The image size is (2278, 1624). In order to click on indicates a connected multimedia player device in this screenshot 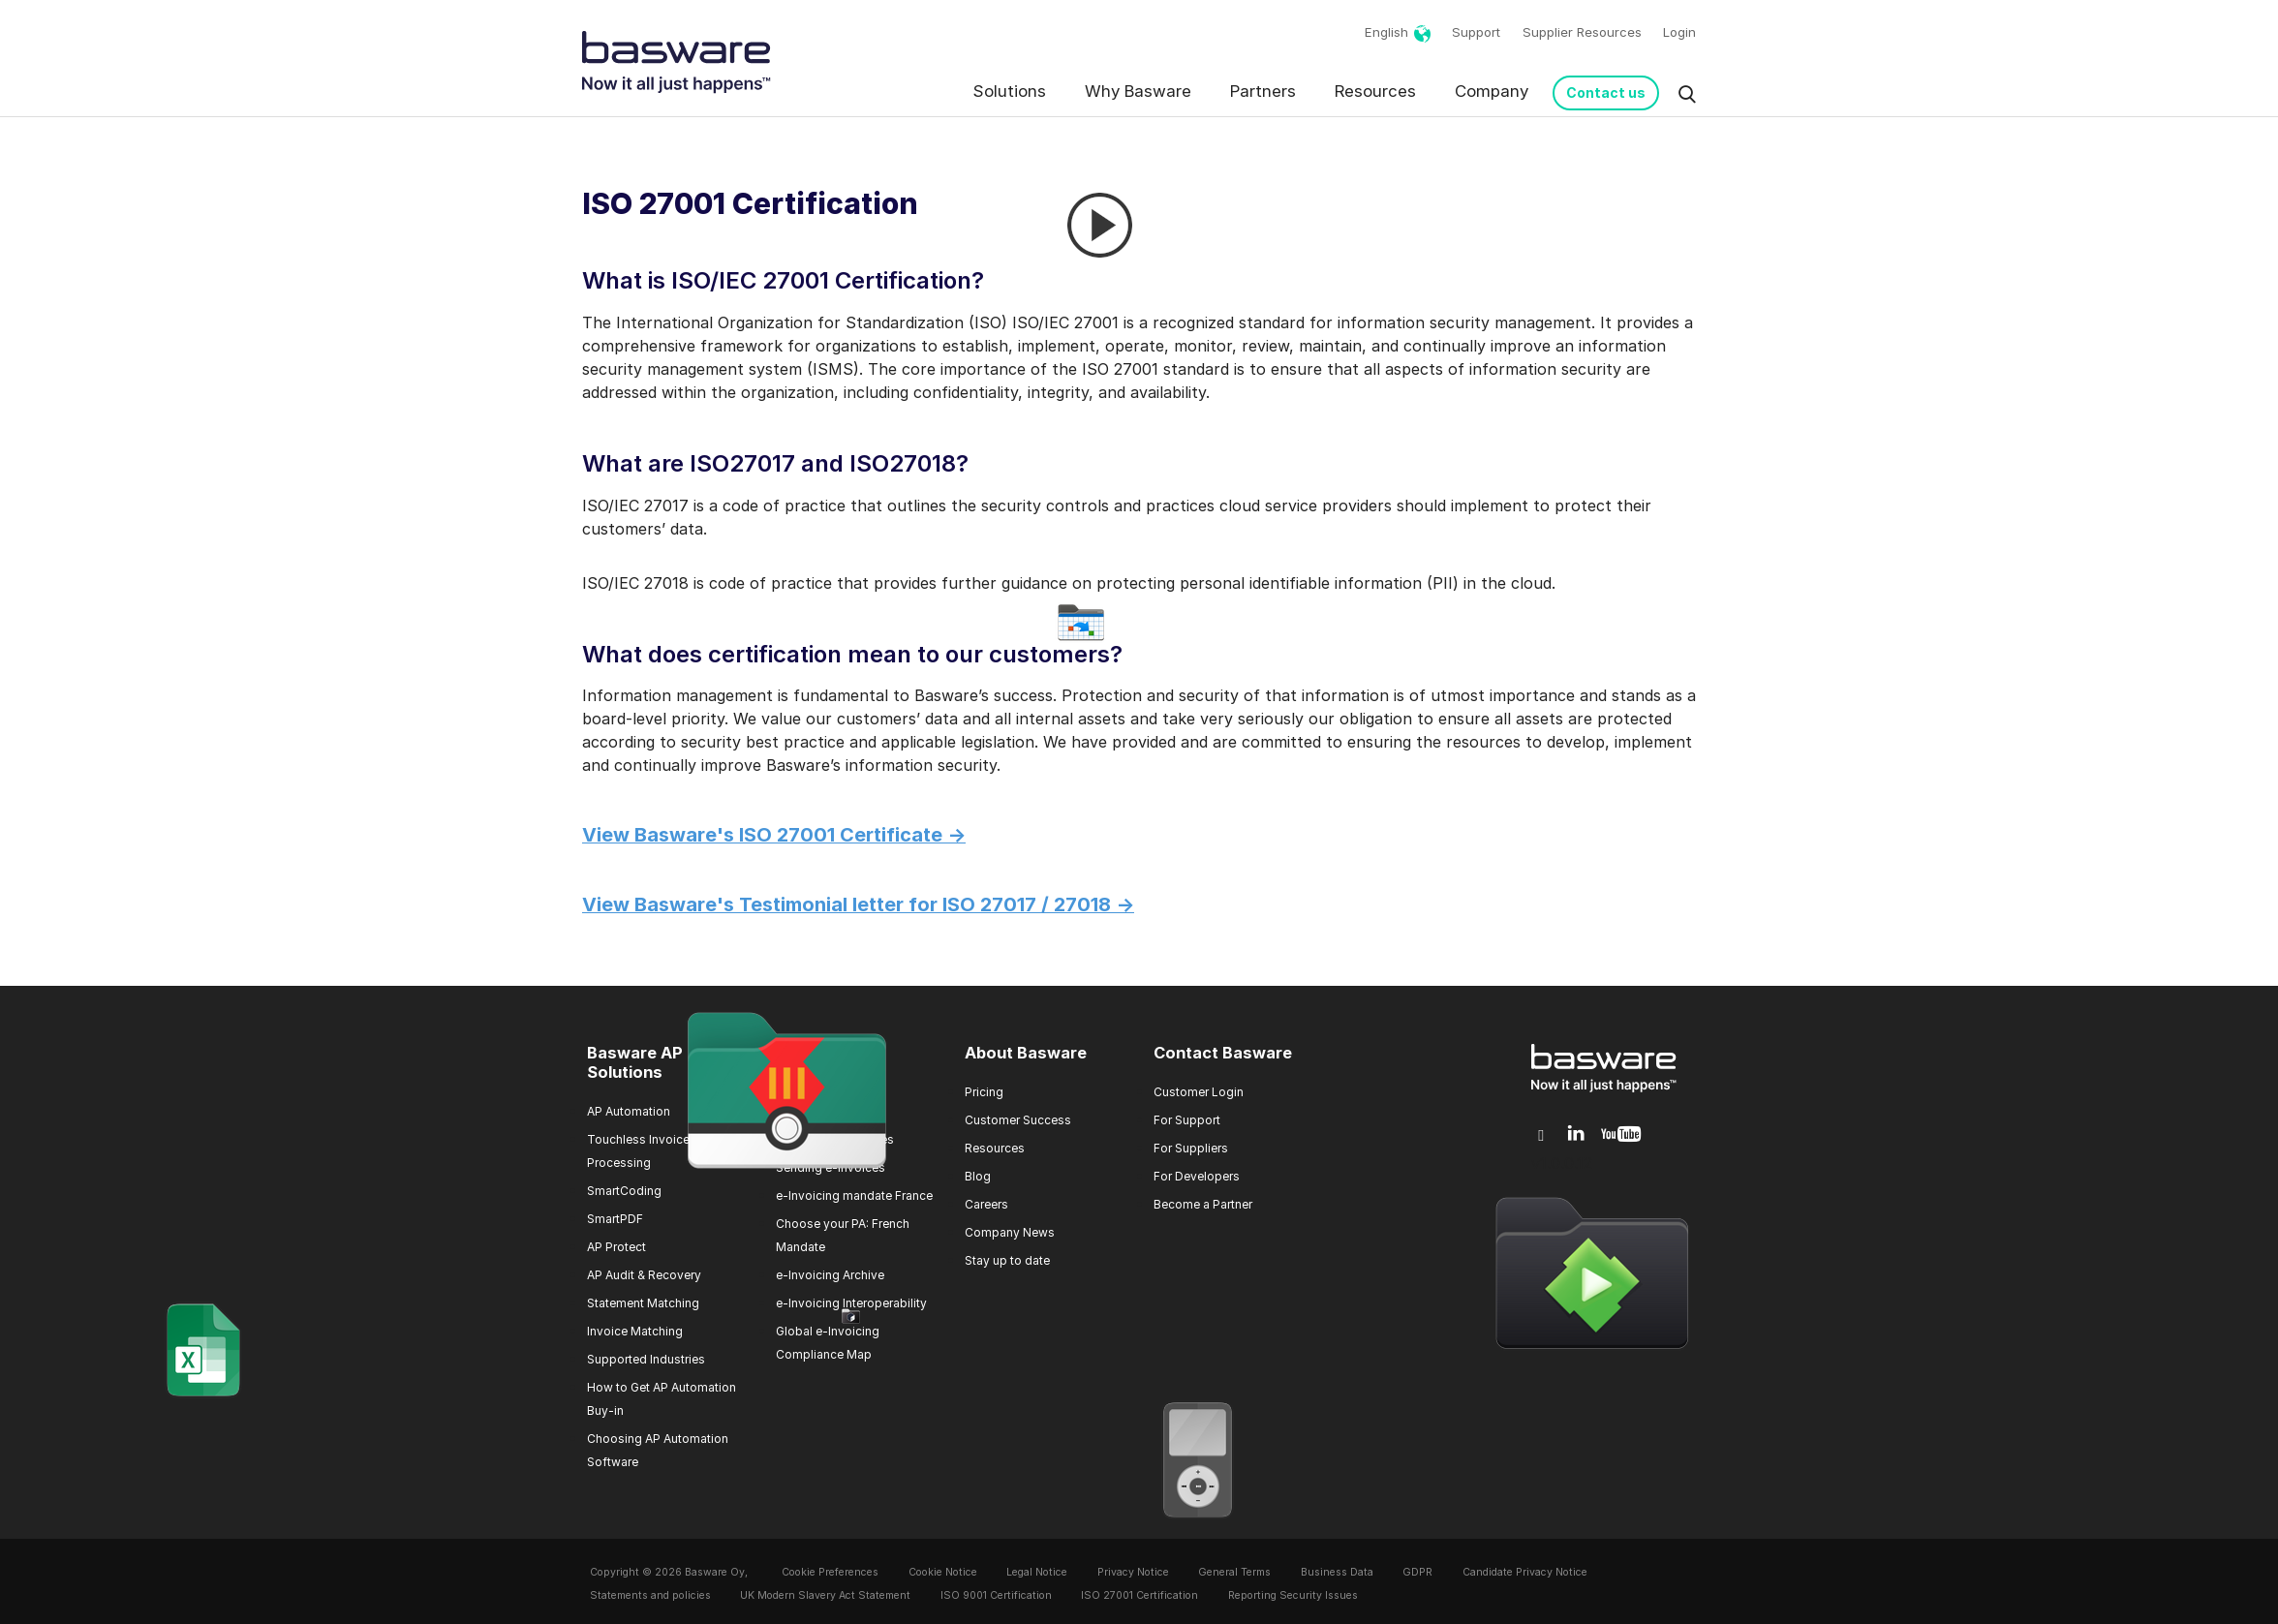, I will do `click(1197, 1459)`.